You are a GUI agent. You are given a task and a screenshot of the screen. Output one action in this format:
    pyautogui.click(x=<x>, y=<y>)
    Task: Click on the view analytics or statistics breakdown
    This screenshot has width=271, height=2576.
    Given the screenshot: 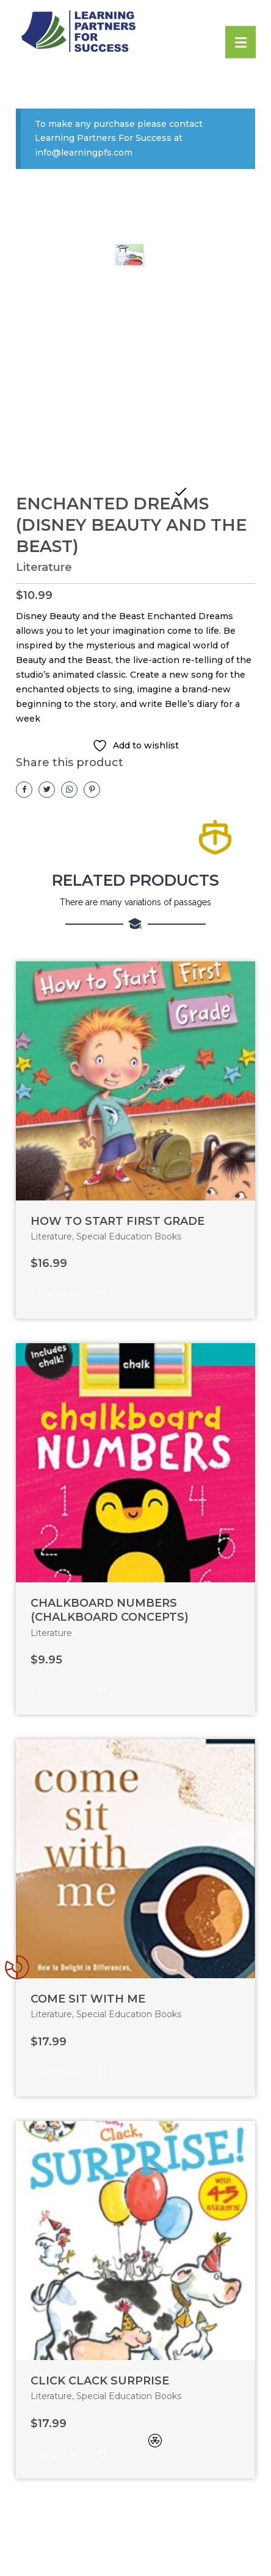 What is the action you would take?
    pyautogui.click(x=17, y=1967)
    